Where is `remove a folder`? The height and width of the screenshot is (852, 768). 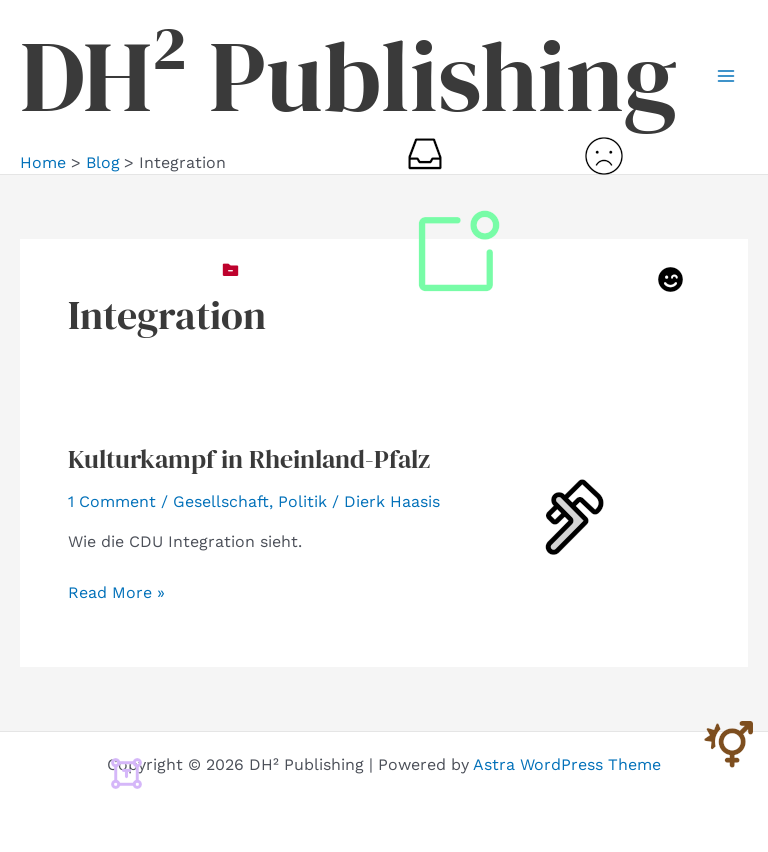
remove a folder is located at coordinates (230, 269).